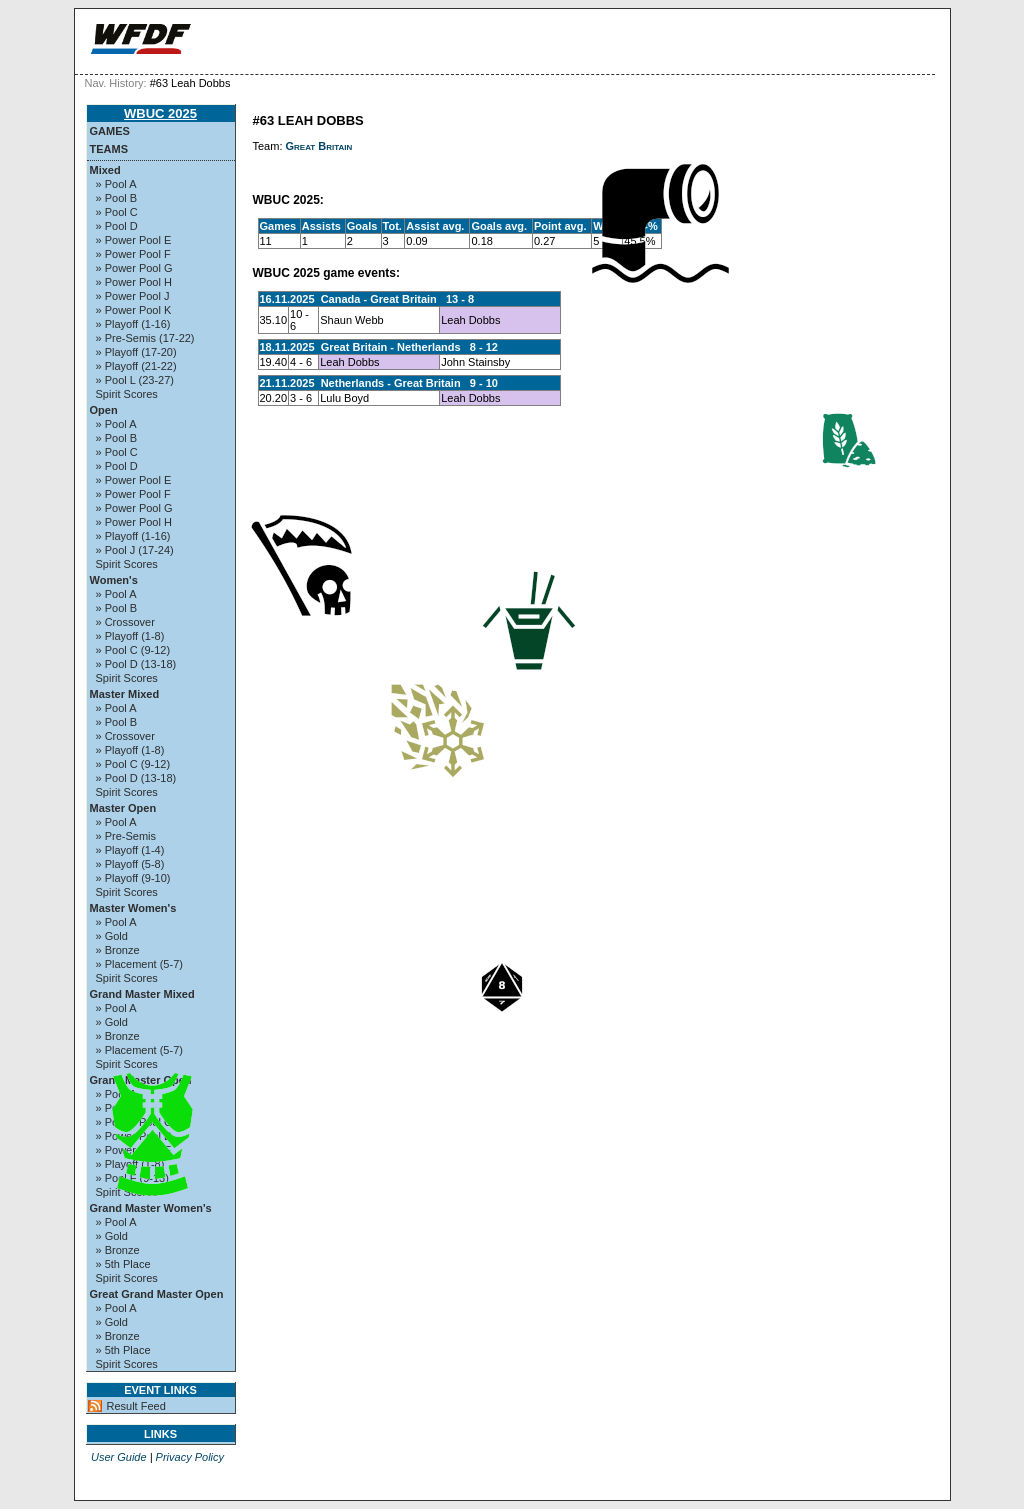  I want to click on equip leather armor to your character, so click(152, 1132).